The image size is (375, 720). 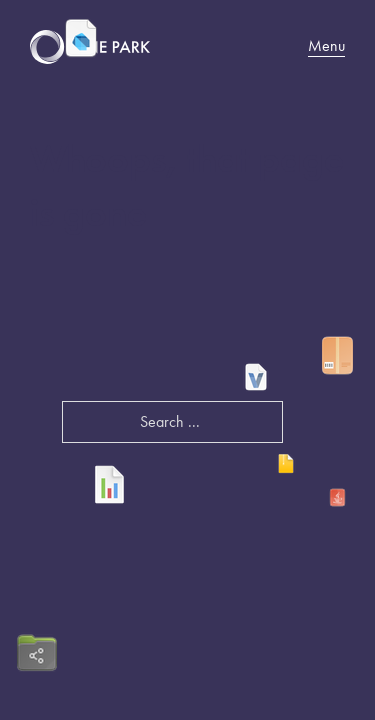 What do you see at coordinates (337, 355) in the screenshot?
I see `compressed or archived file type indicator` at bounding box center [337, 355].